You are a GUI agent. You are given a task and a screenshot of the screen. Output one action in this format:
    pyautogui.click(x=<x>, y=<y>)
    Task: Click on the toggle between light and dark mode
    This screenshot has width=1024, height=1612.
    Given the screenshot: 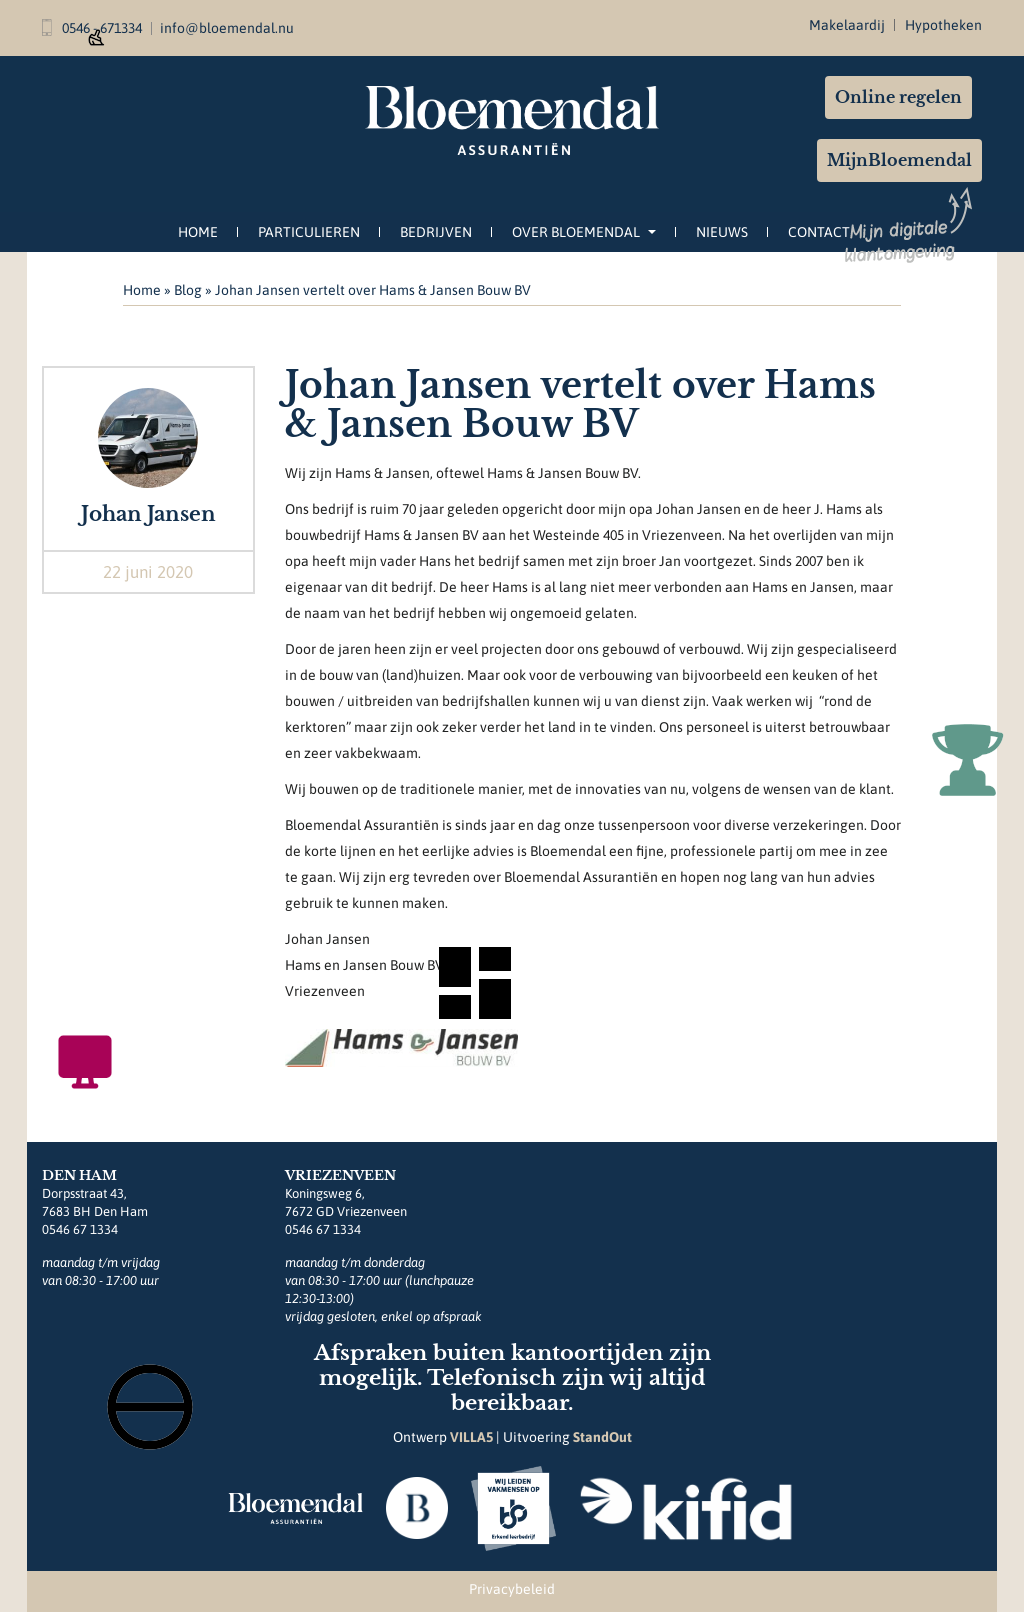 What is the action you would take?
    pyautogui.click(x=150, y=1407)
    